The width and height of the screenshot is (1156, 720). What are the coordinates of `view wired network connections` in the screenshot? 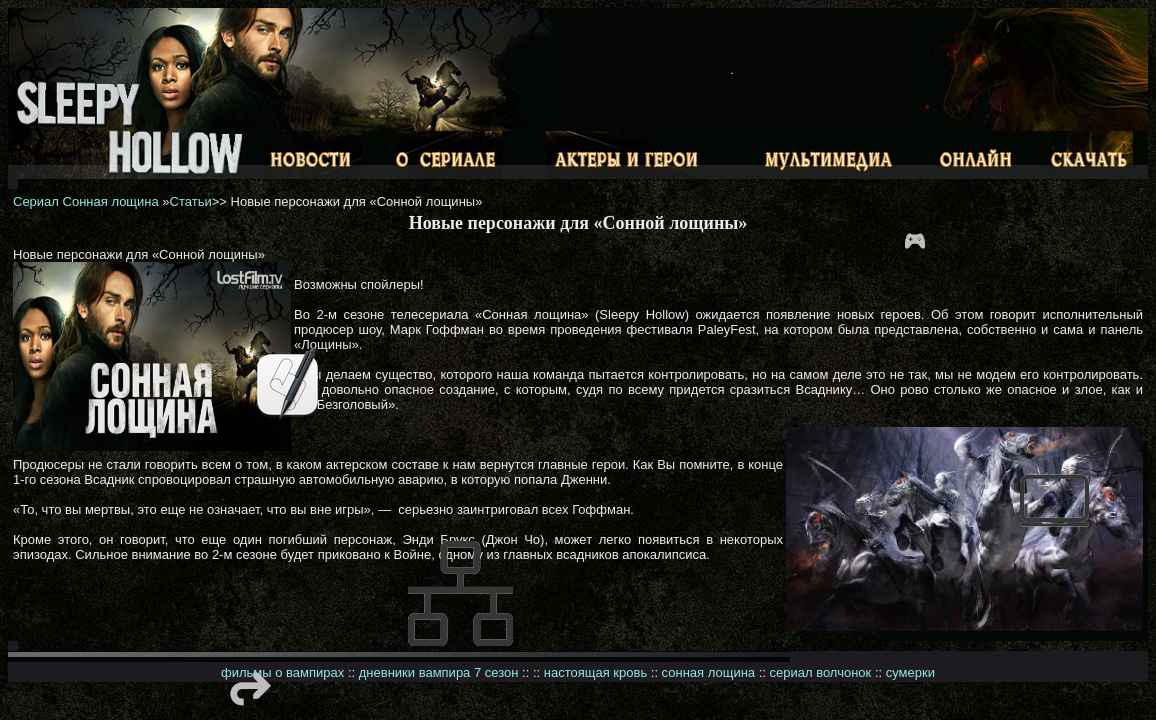 It's located at (460, 593).